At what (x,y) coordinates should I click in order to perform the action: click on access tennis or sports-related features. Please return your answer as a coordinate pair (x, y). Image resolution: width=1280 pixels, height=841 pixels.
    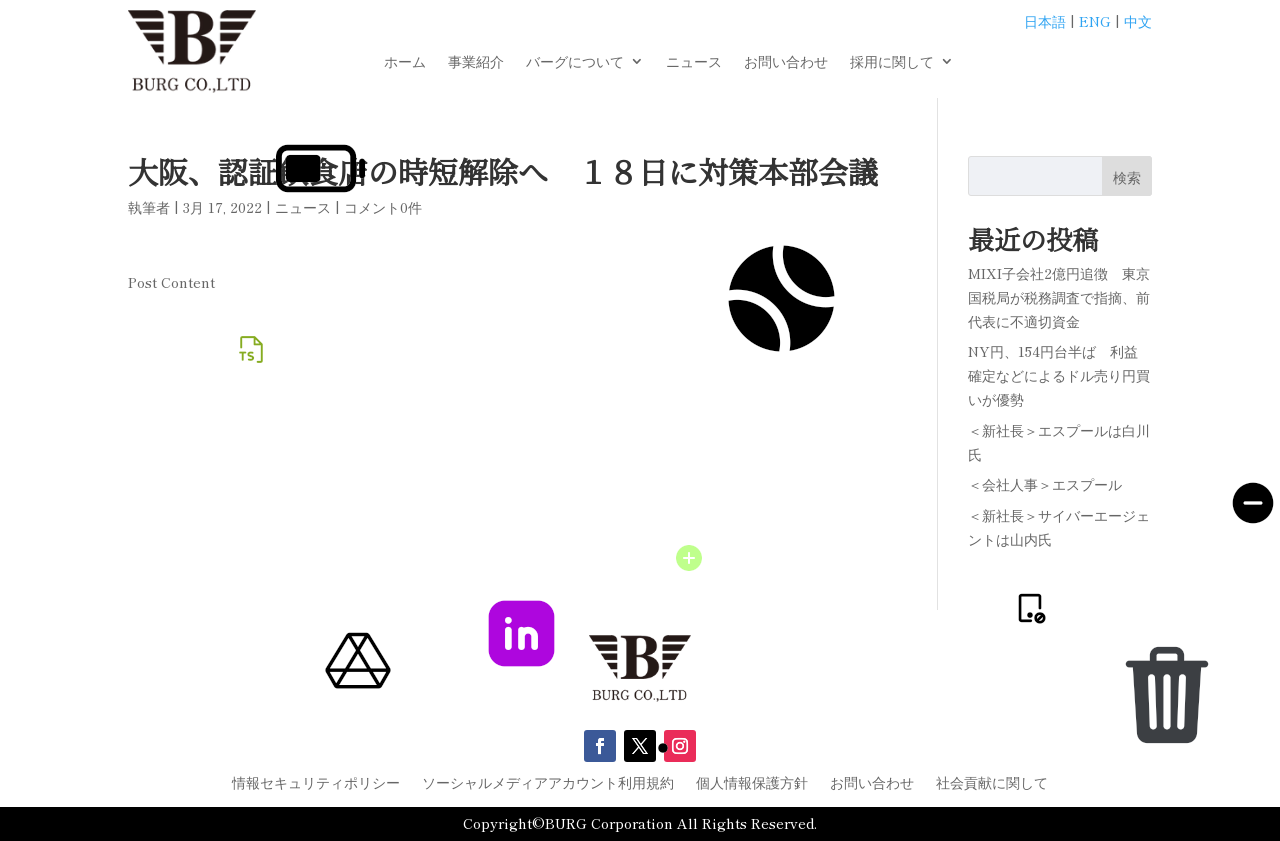
    Looking at the image, I should click on (781, 298).